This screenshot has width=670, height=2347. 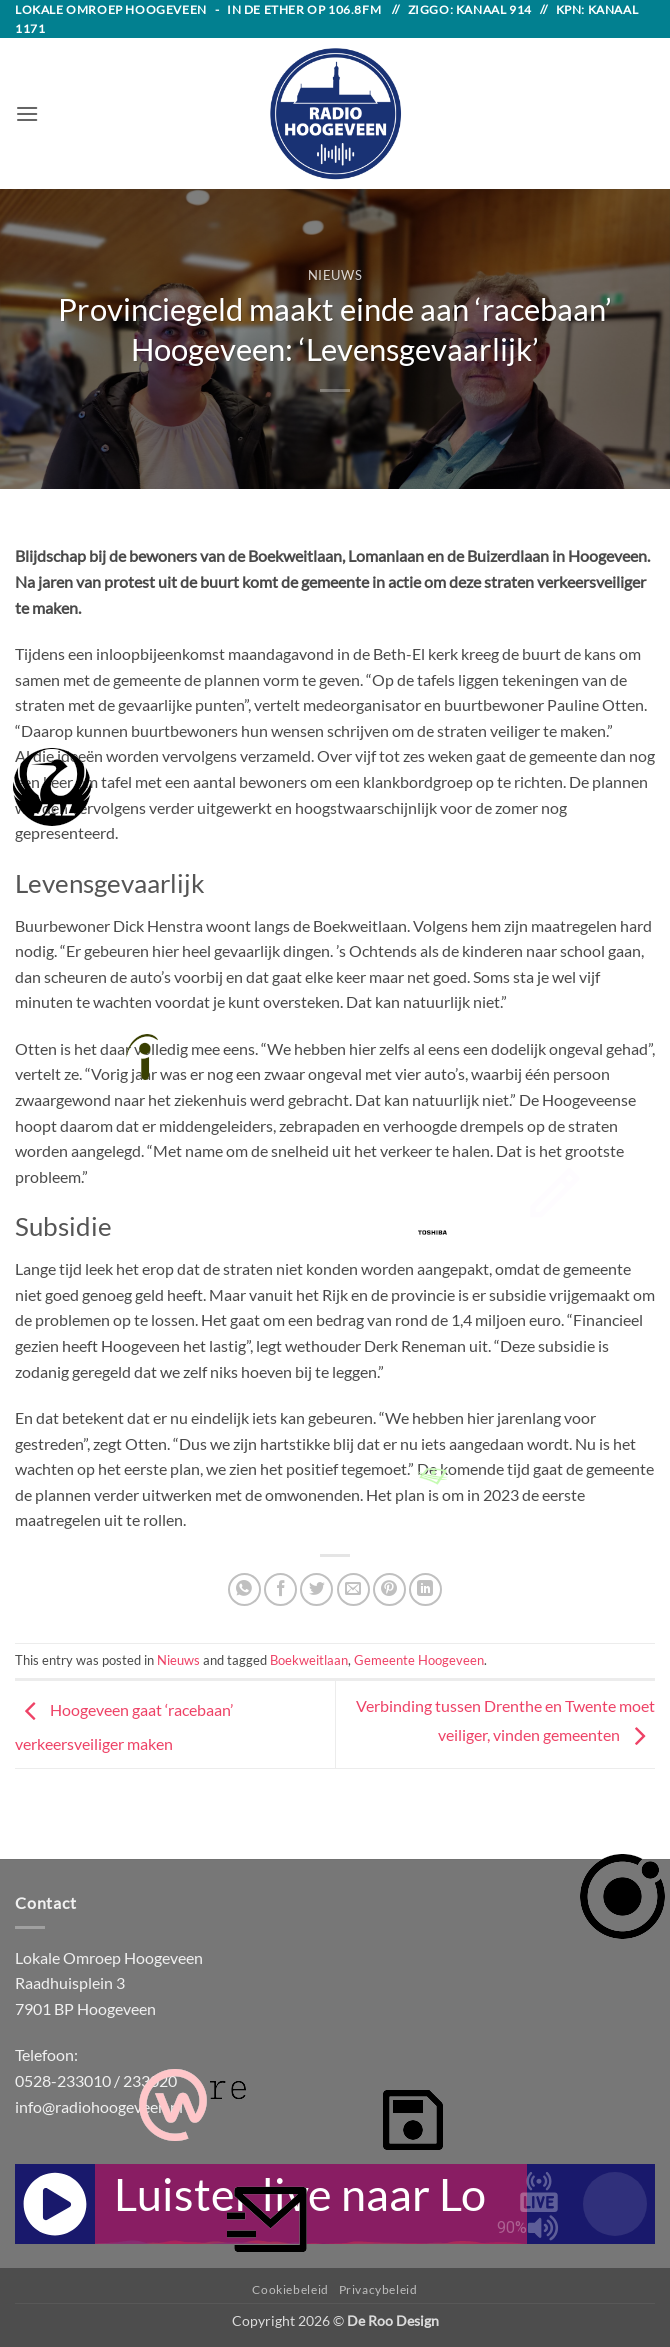 What do you see at coordinates (432, 1232) in the screenshot?
I see `Toshiba brand logo` at bounding box center [432, 1232].